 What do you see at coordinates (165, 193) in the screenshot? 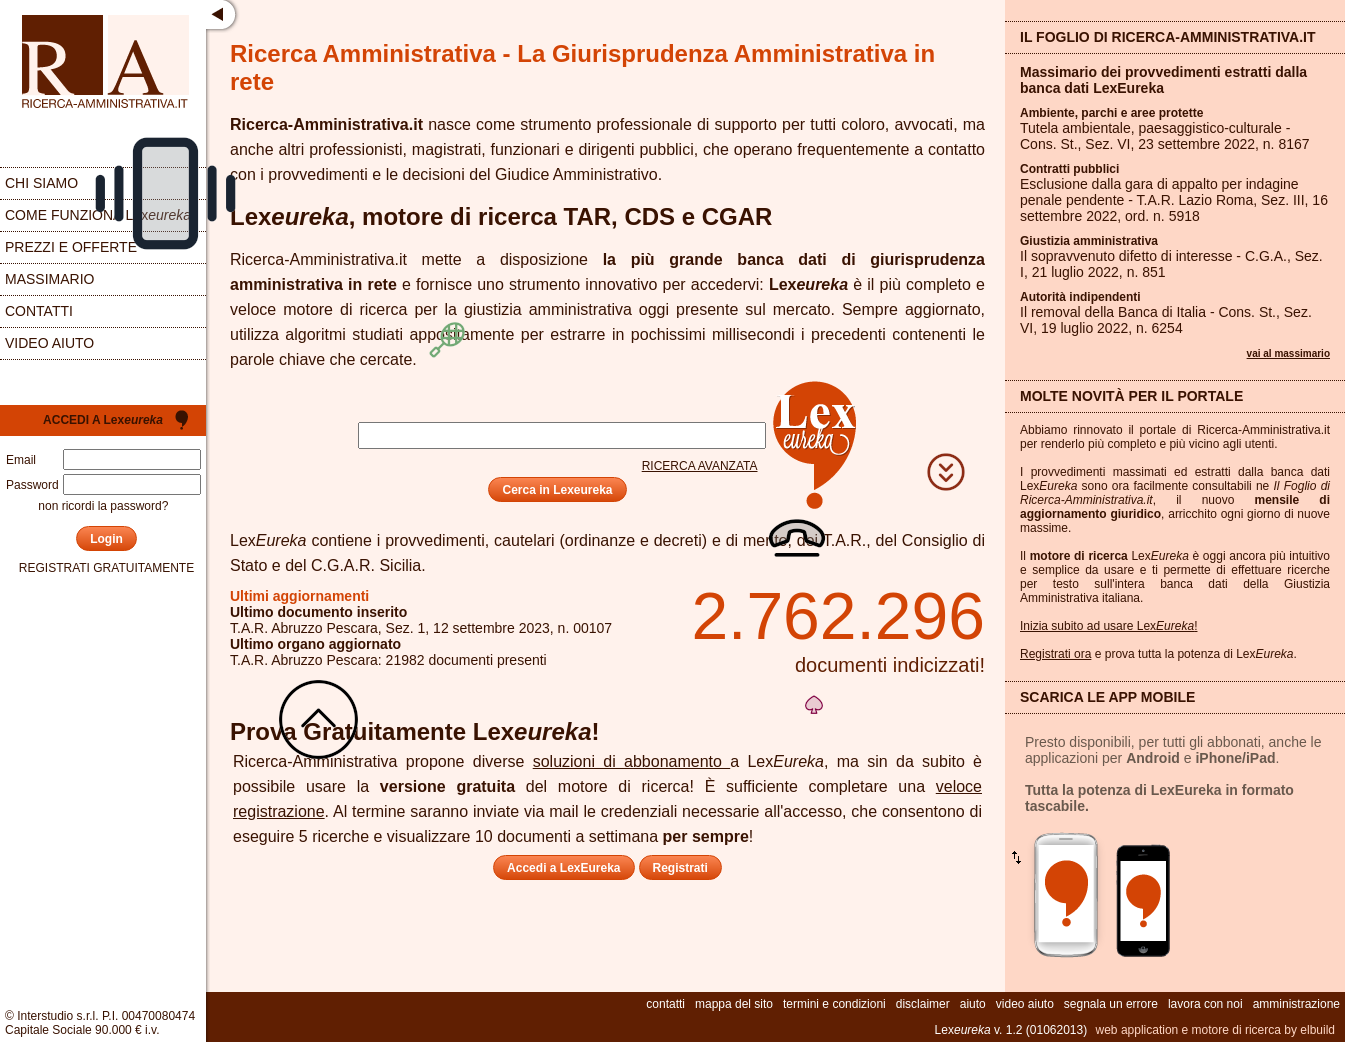
I see `toggle vibration mode on your device` at bounding box center [165, 193].